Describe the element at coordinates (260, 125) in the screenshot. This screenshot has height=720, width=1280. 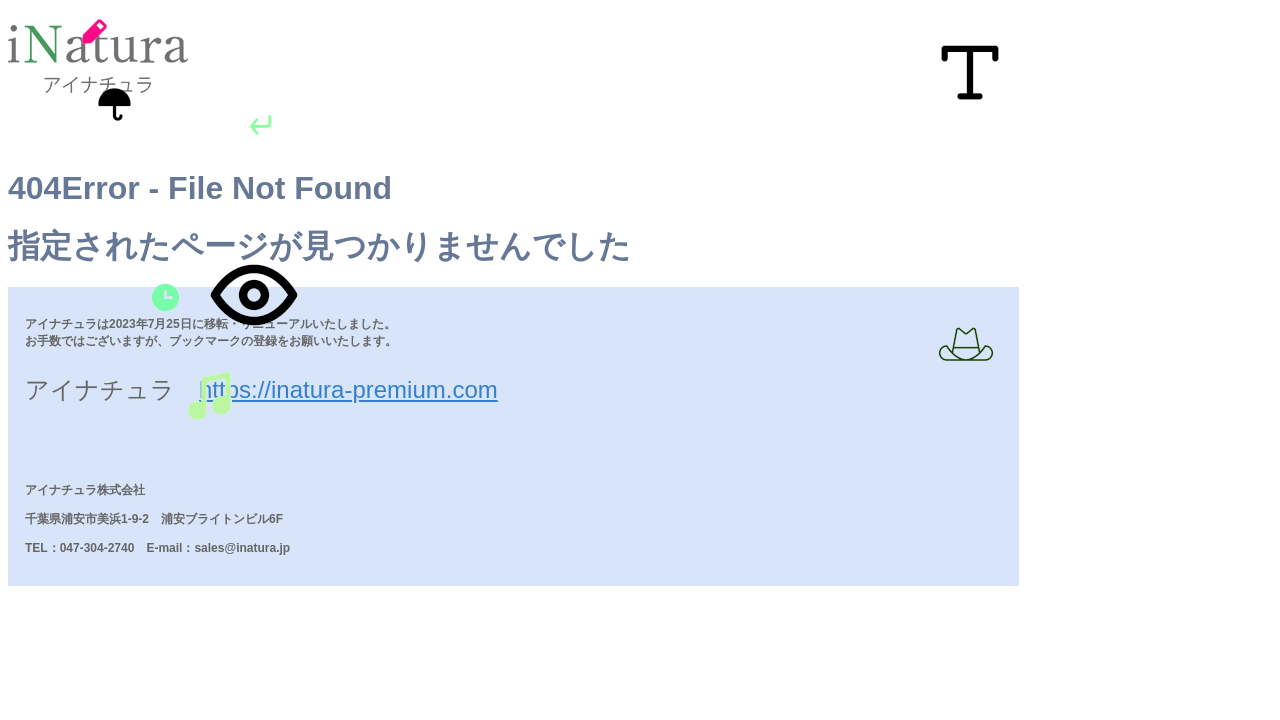
I see `return or enter key` at that location.